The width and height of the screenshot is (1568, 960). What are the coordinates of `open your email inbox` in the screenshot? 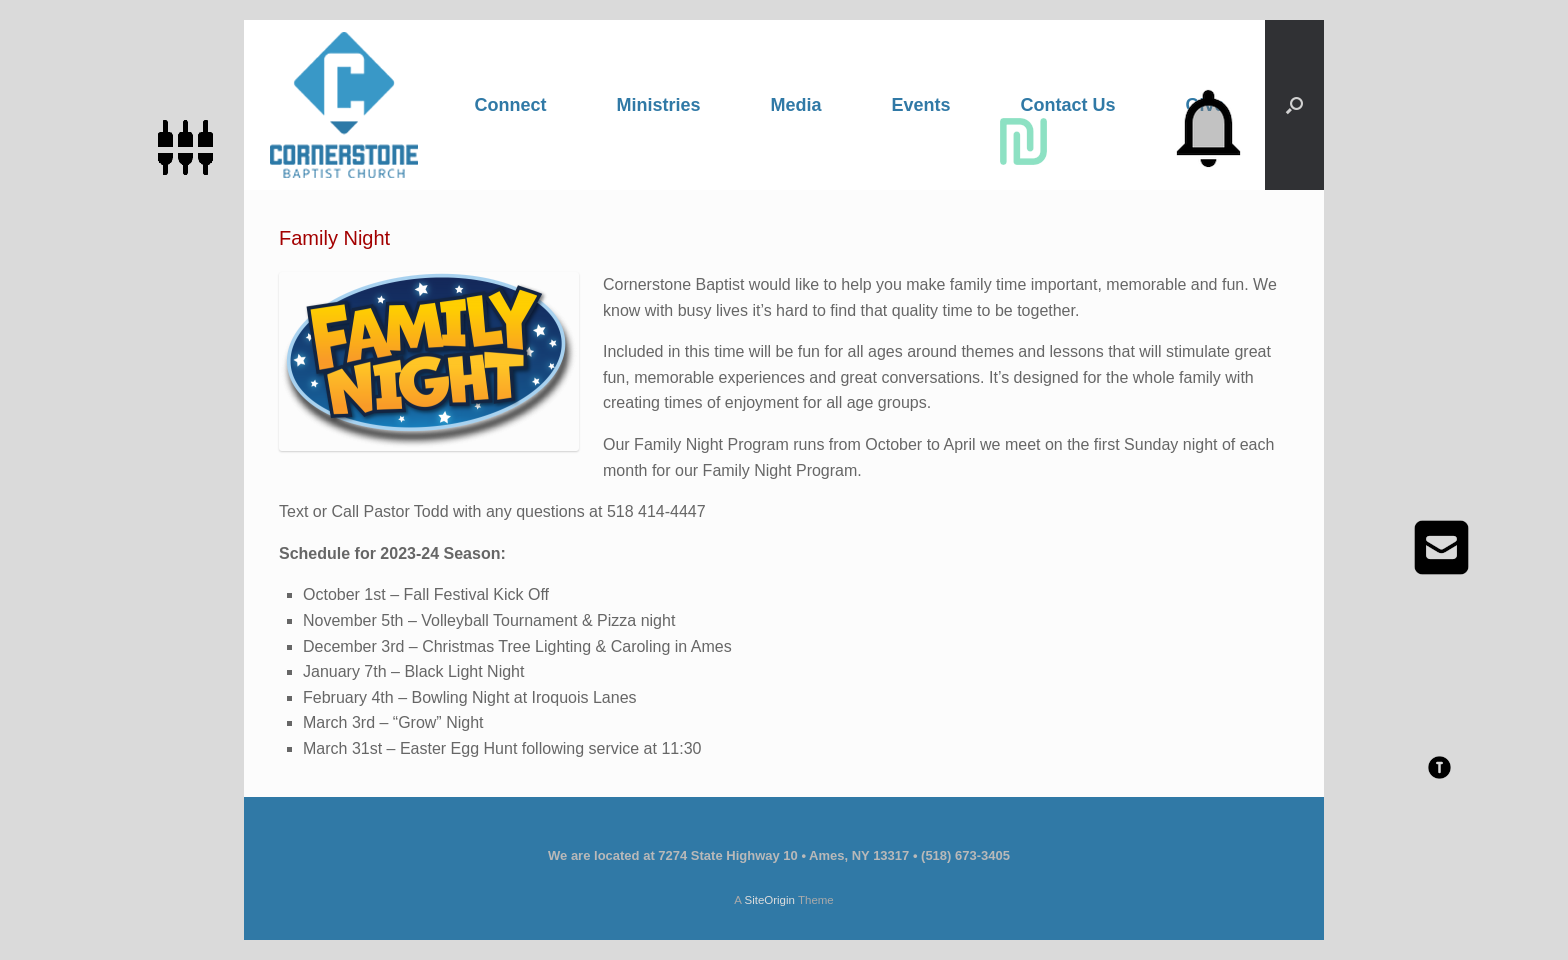 It's located at (1441, 547).